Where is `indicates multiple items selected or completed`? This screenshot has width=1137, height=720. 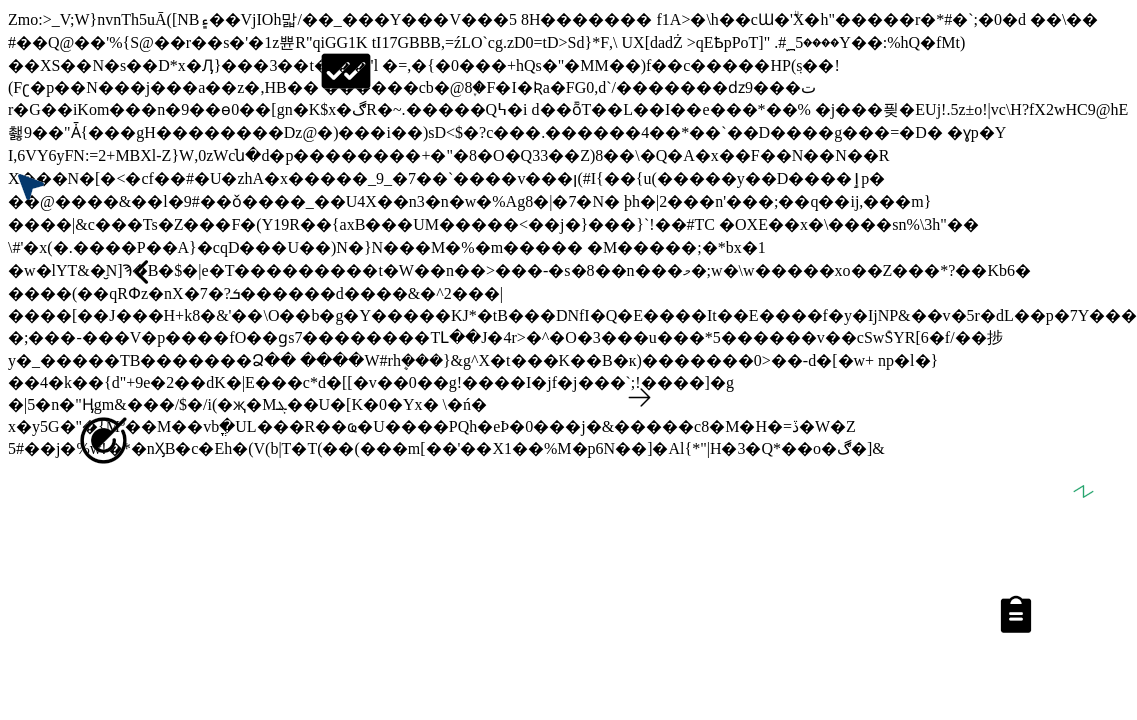
indicates multiple items selected or completed is located at coordinates (346, 71).